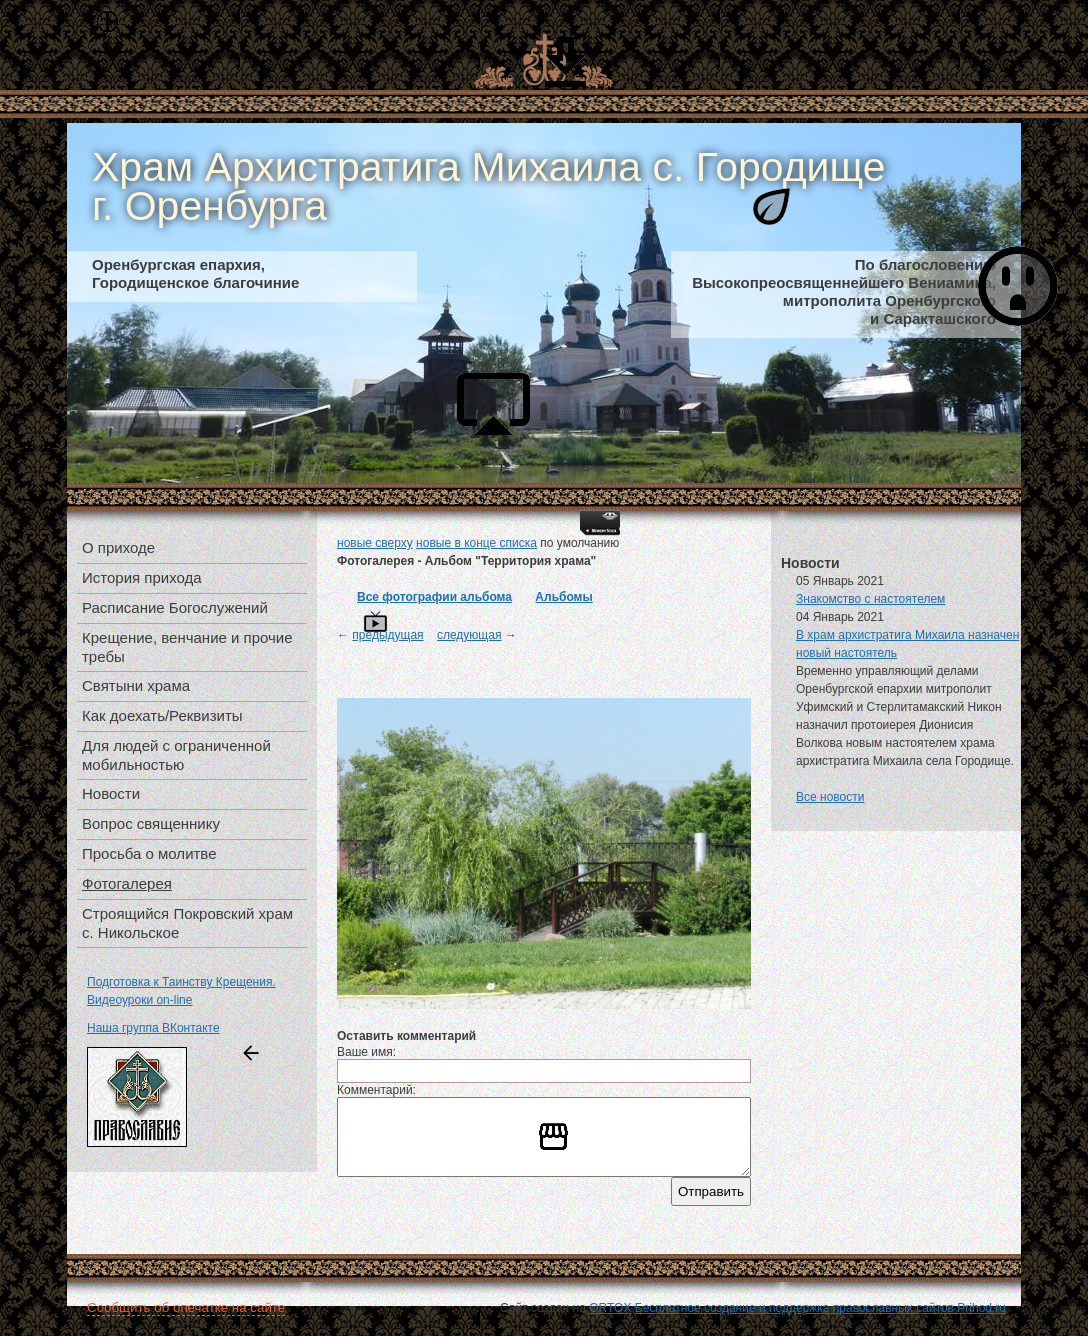 The height and width of the screenshot is (1336, 1088). Describe the element at coordinates (251, 1053) in the screenshot. I see `go back to the previous screen` at that location.